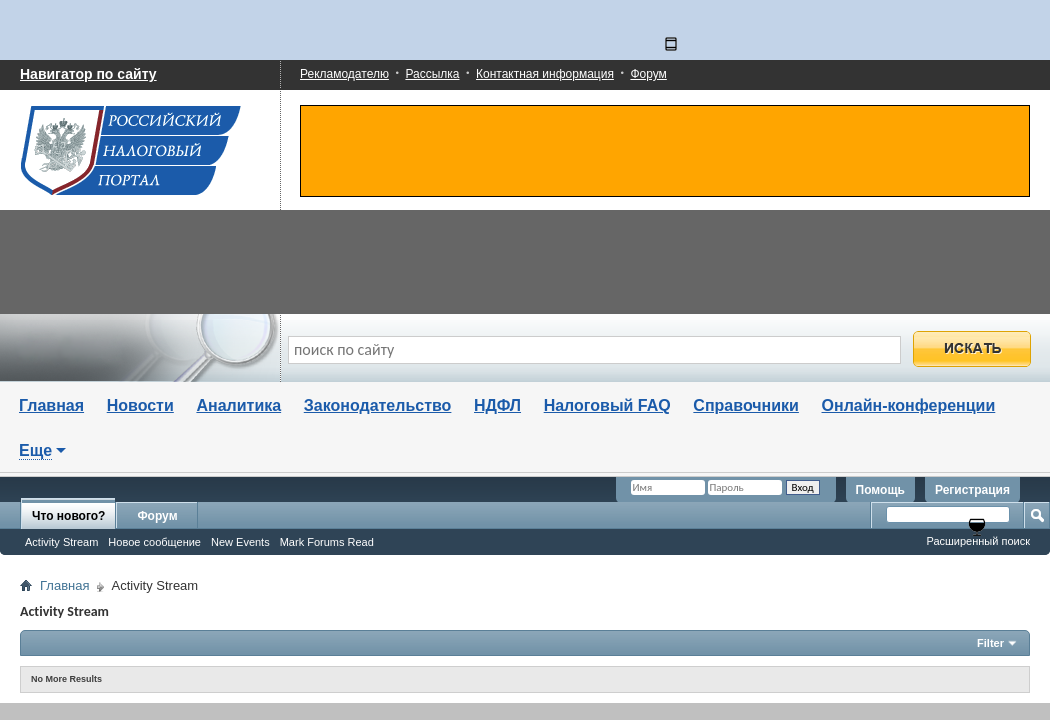 The height and width of the screenshot is (720, 1050). Describe the element at coordinates (671, 44) in the screenshot. I see `switch to tablet view` at that location.